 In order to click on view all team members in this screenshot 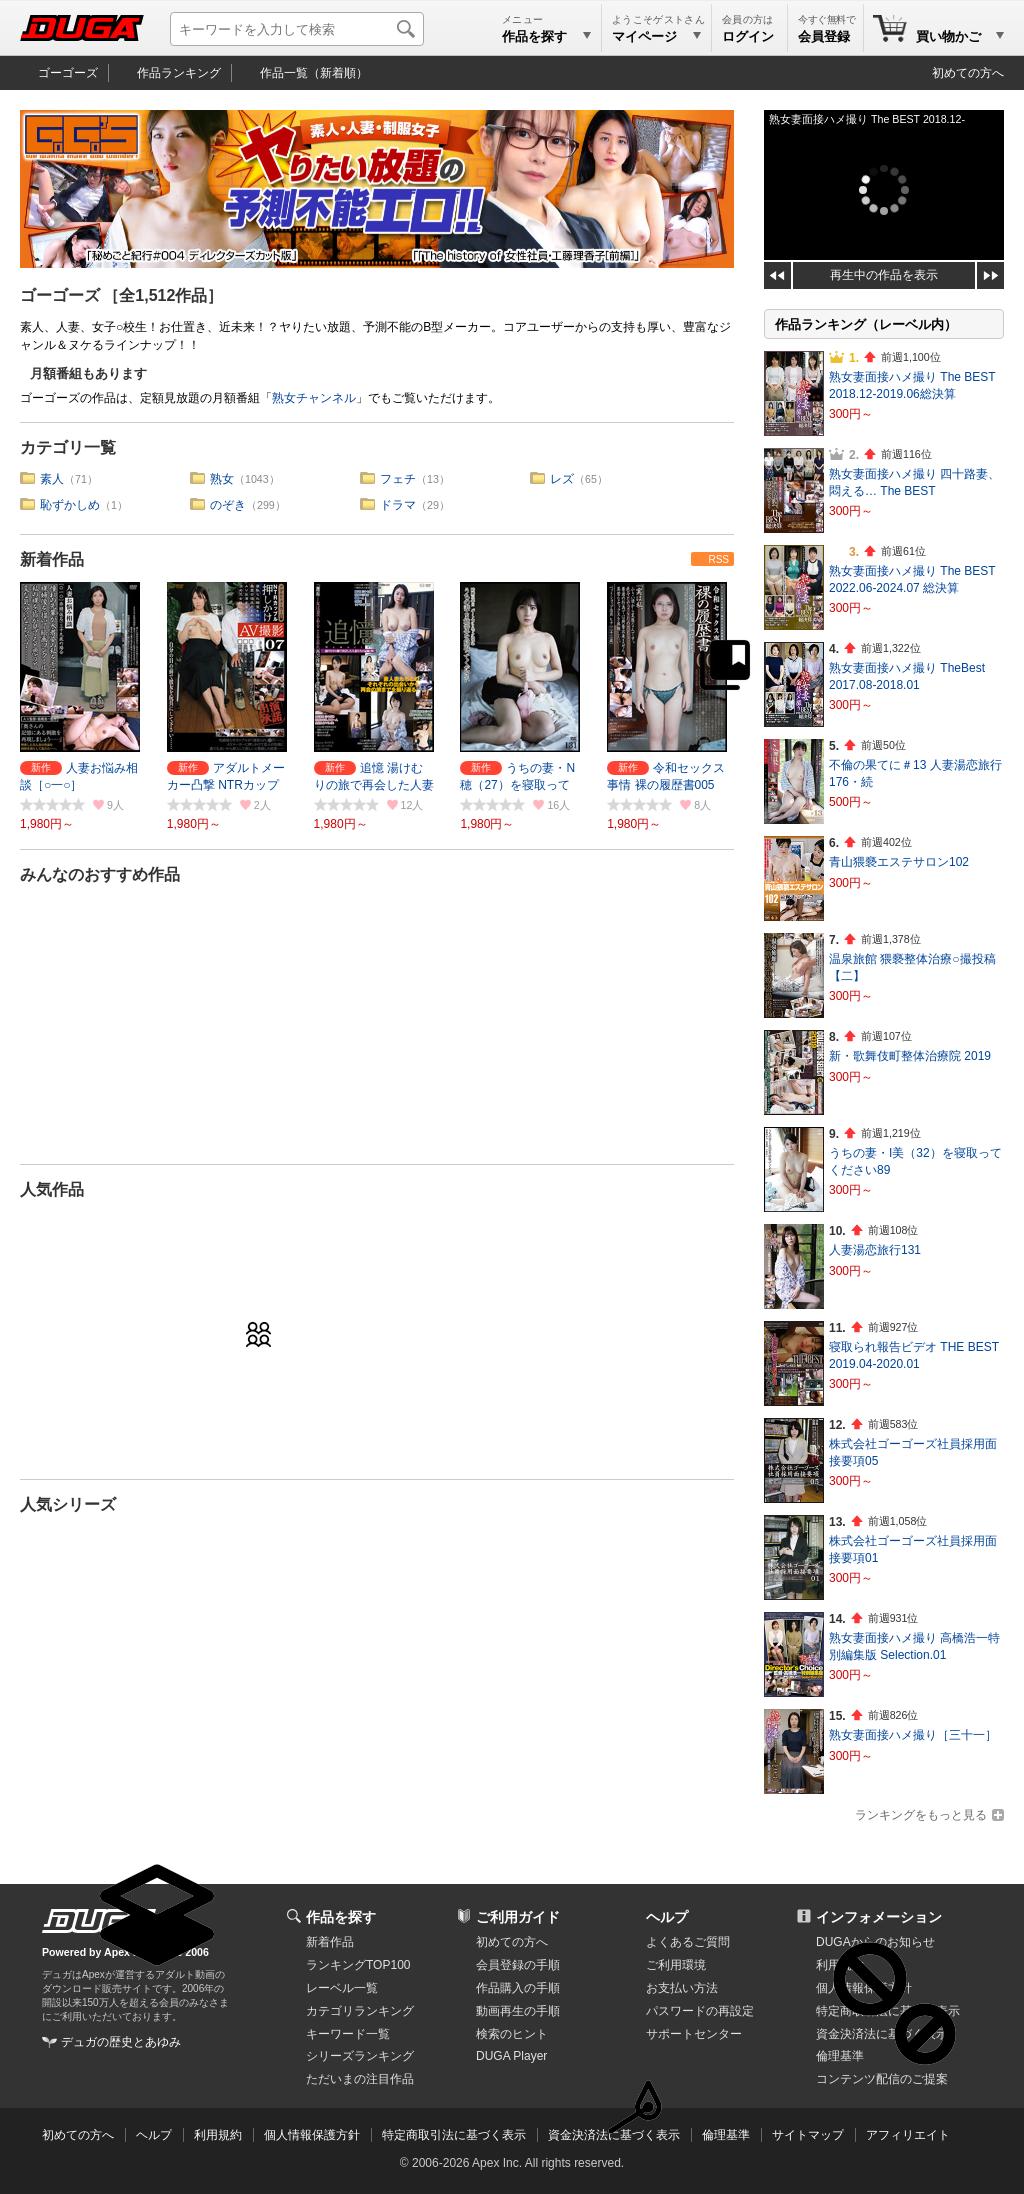, I will do `click(258, 1334)`.